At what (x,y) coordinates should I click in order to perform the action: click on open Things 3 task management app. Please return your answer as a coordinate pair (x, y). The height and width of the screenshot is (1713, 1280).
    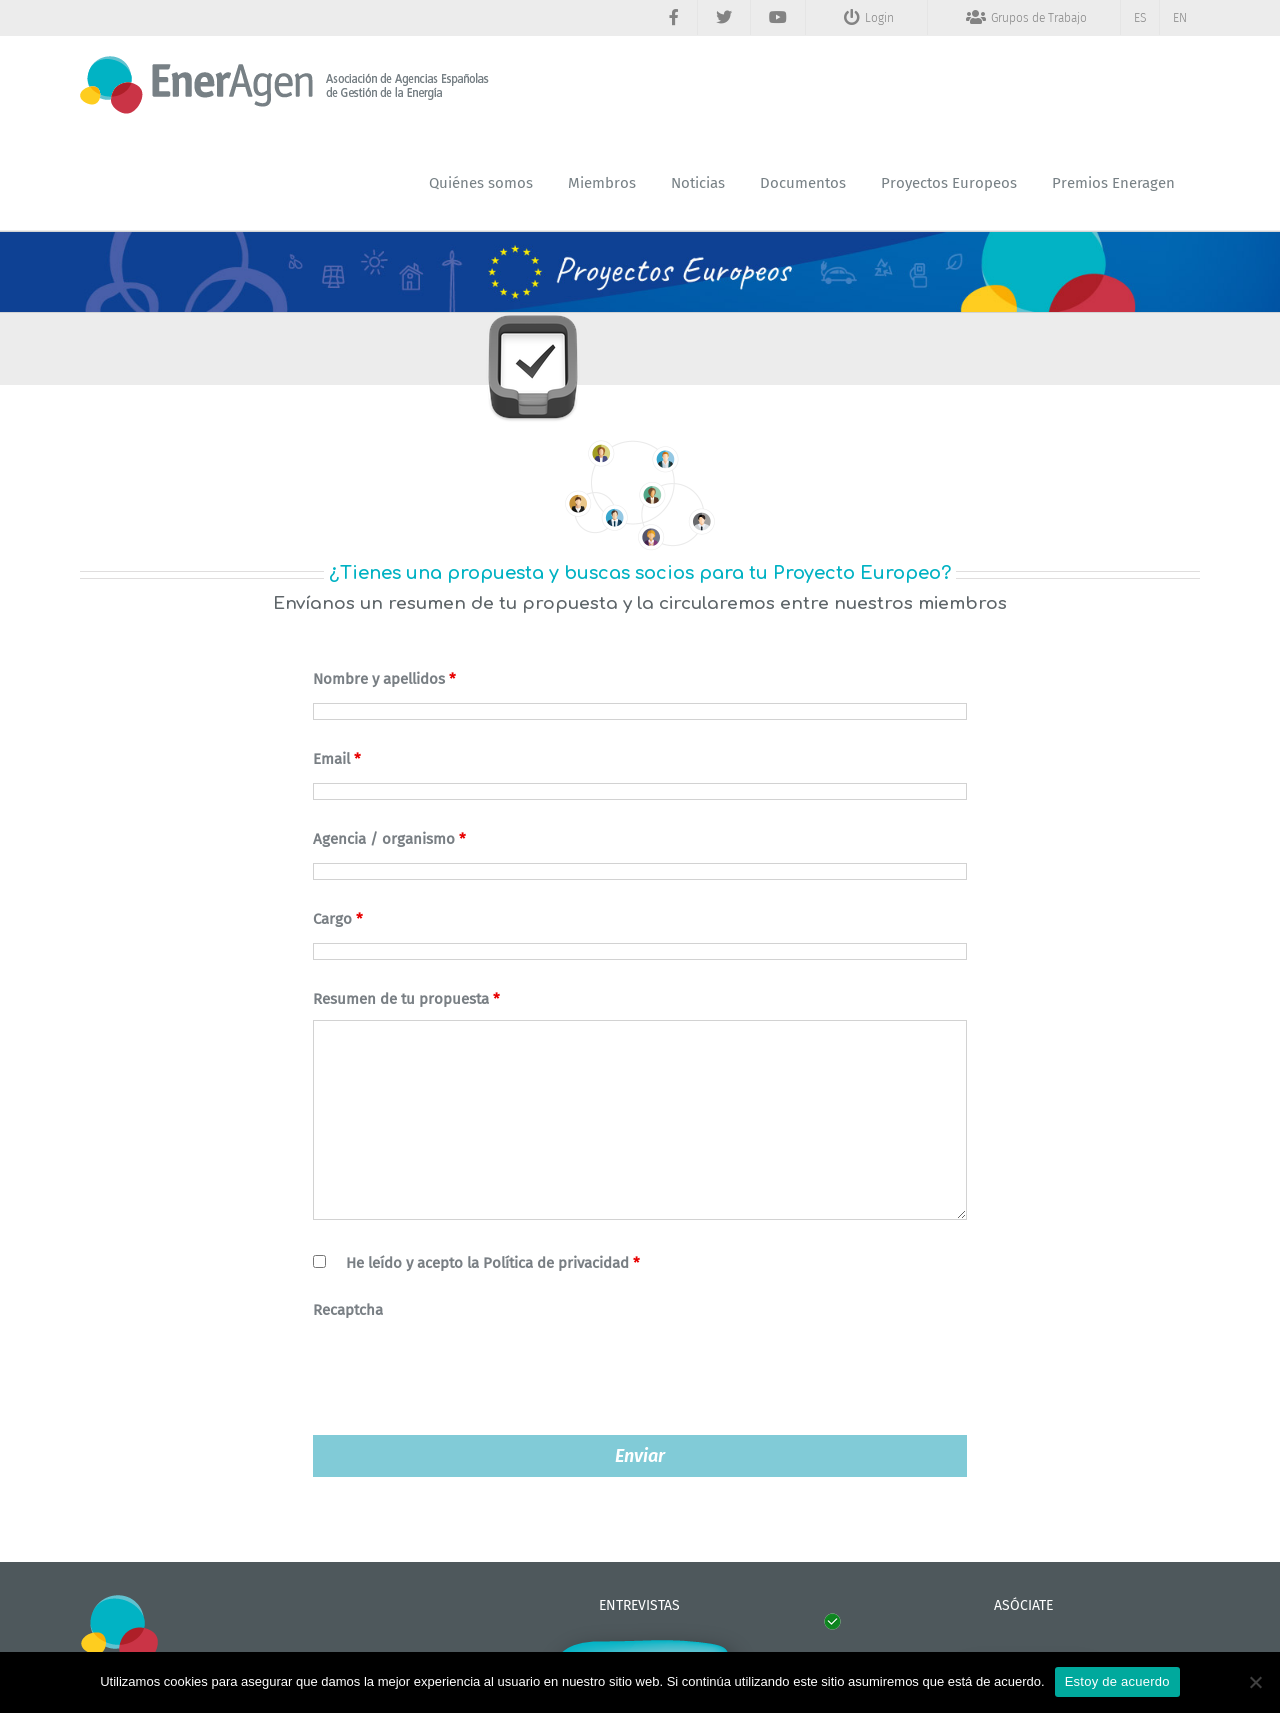
    Looking at the image, I should click on (533, 367).